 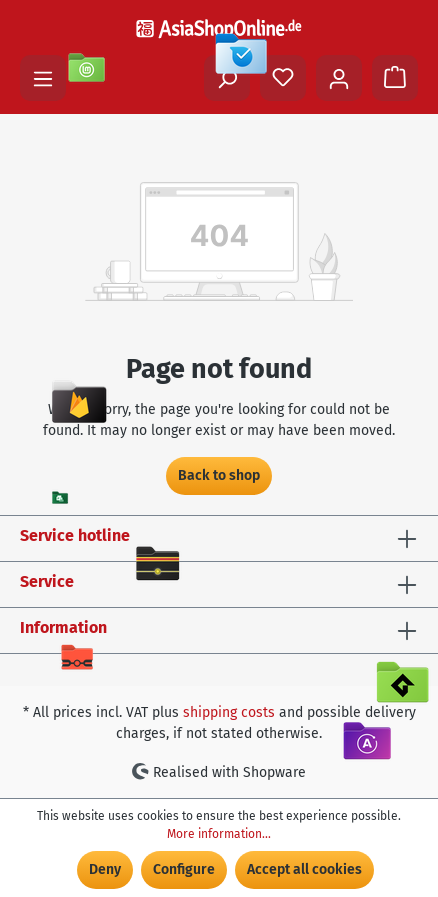 What do you see at coordinates (60, 498) in the screenshot?
I see `open folder containing microsoft project files` at bounding box center [60, 498].